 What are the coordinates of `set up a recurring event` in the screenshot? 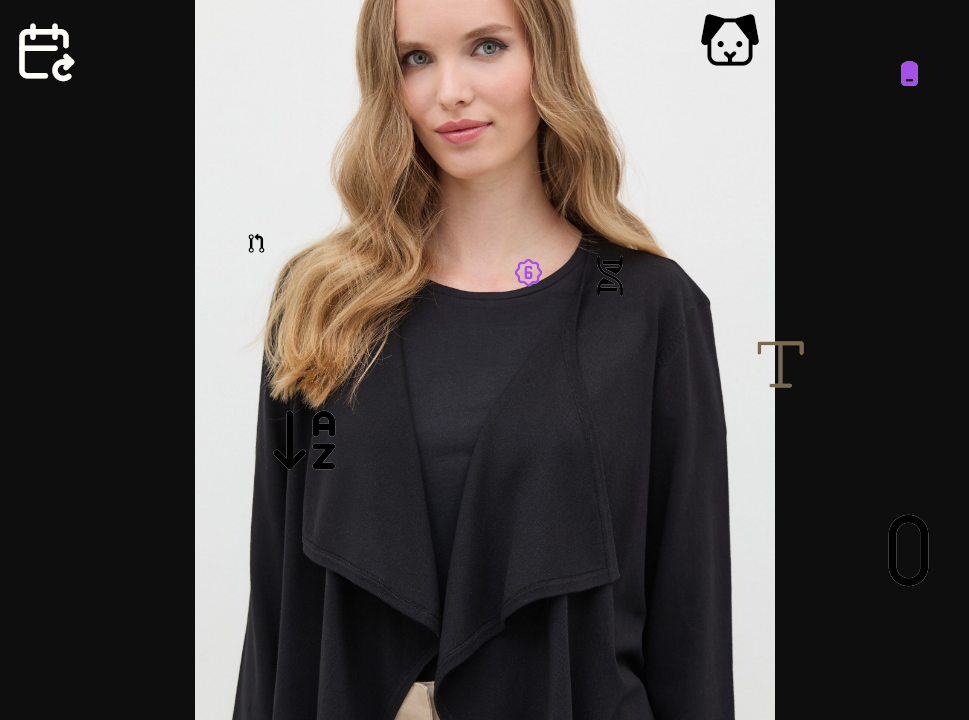 It's located at (44, 51).